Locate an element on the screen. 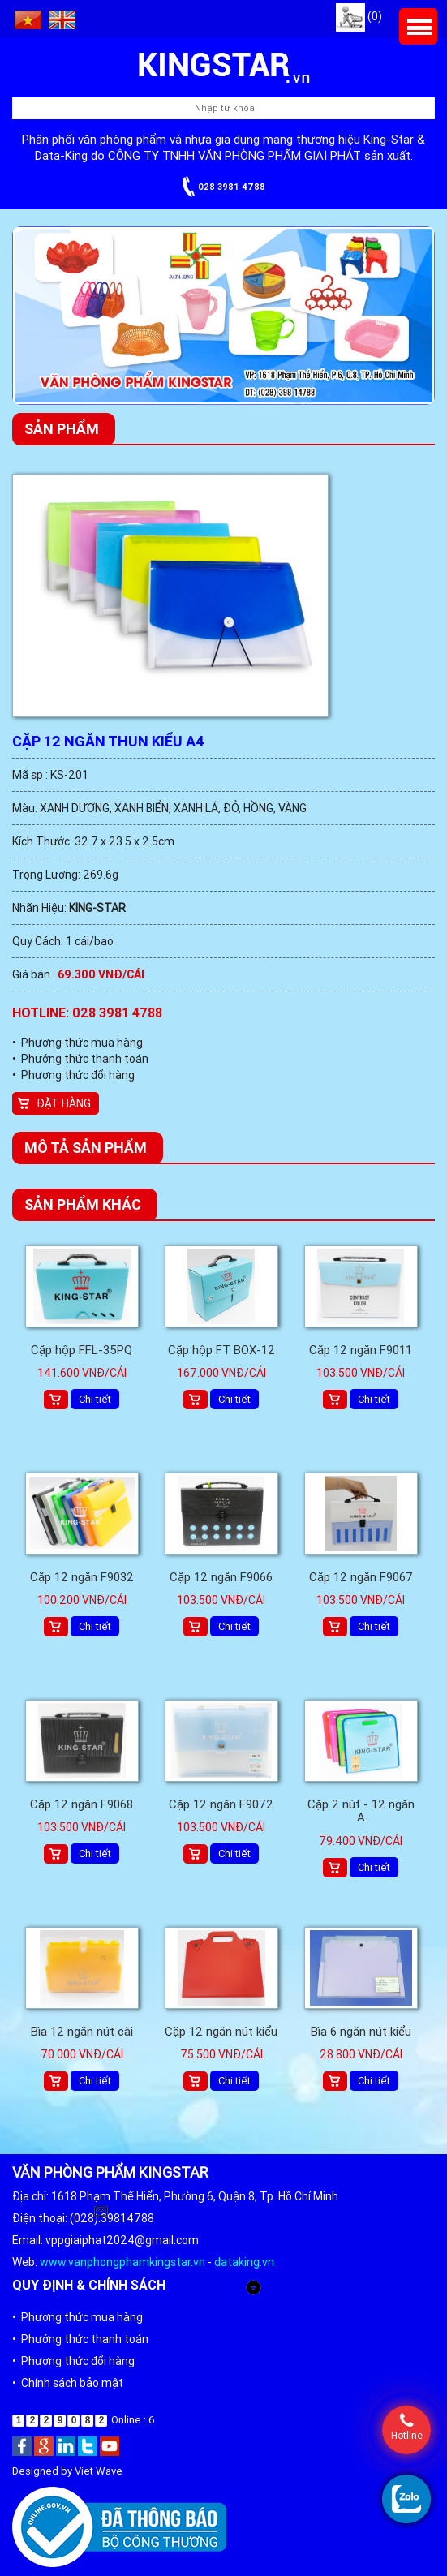 The width and height of the screenshot is (447, 2576). open your inbox or email messages is located at coordinates (101, 2211).